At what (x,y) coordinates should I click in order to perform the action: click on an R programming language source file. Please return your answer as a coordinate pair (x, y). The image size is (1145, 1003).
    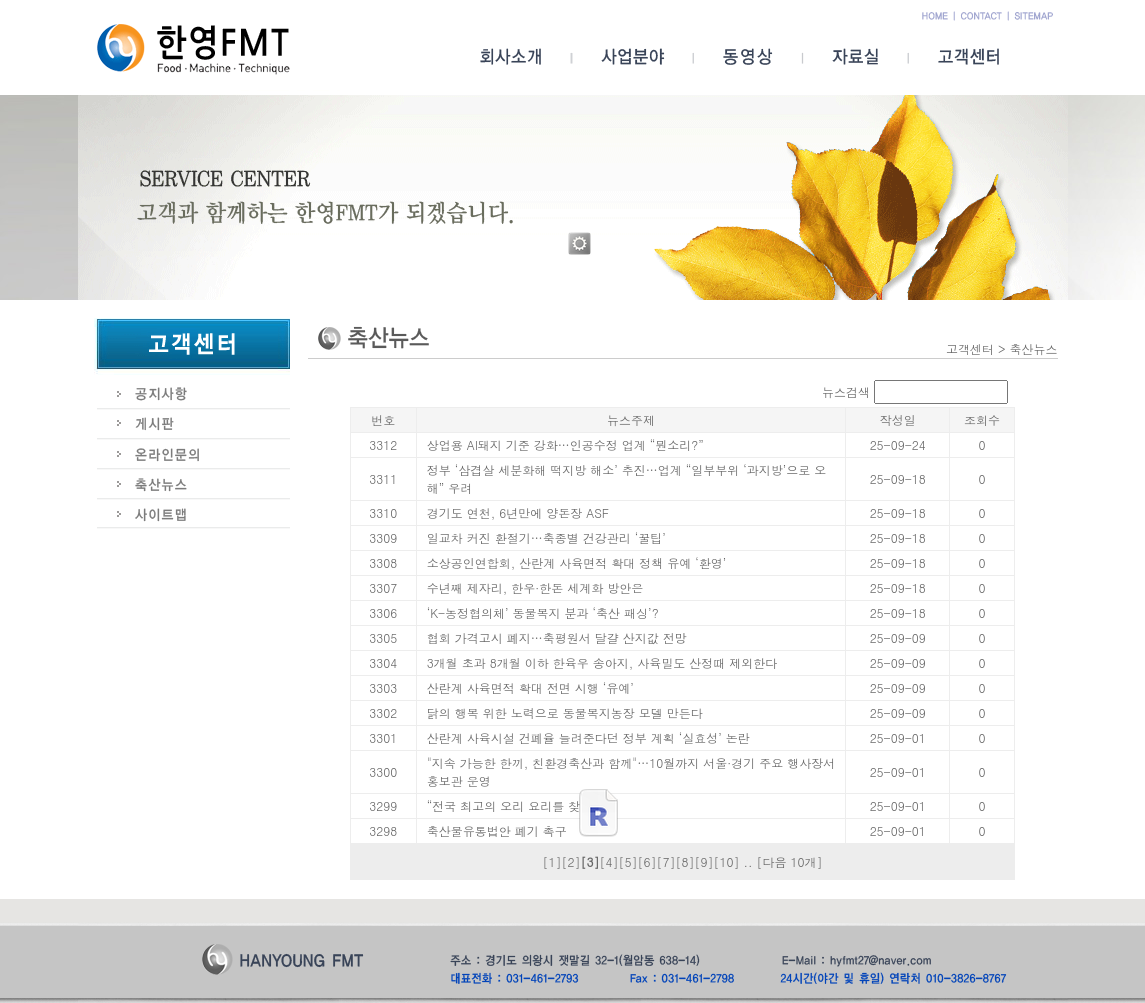
    Looking at the image, I should click on (598, 812).